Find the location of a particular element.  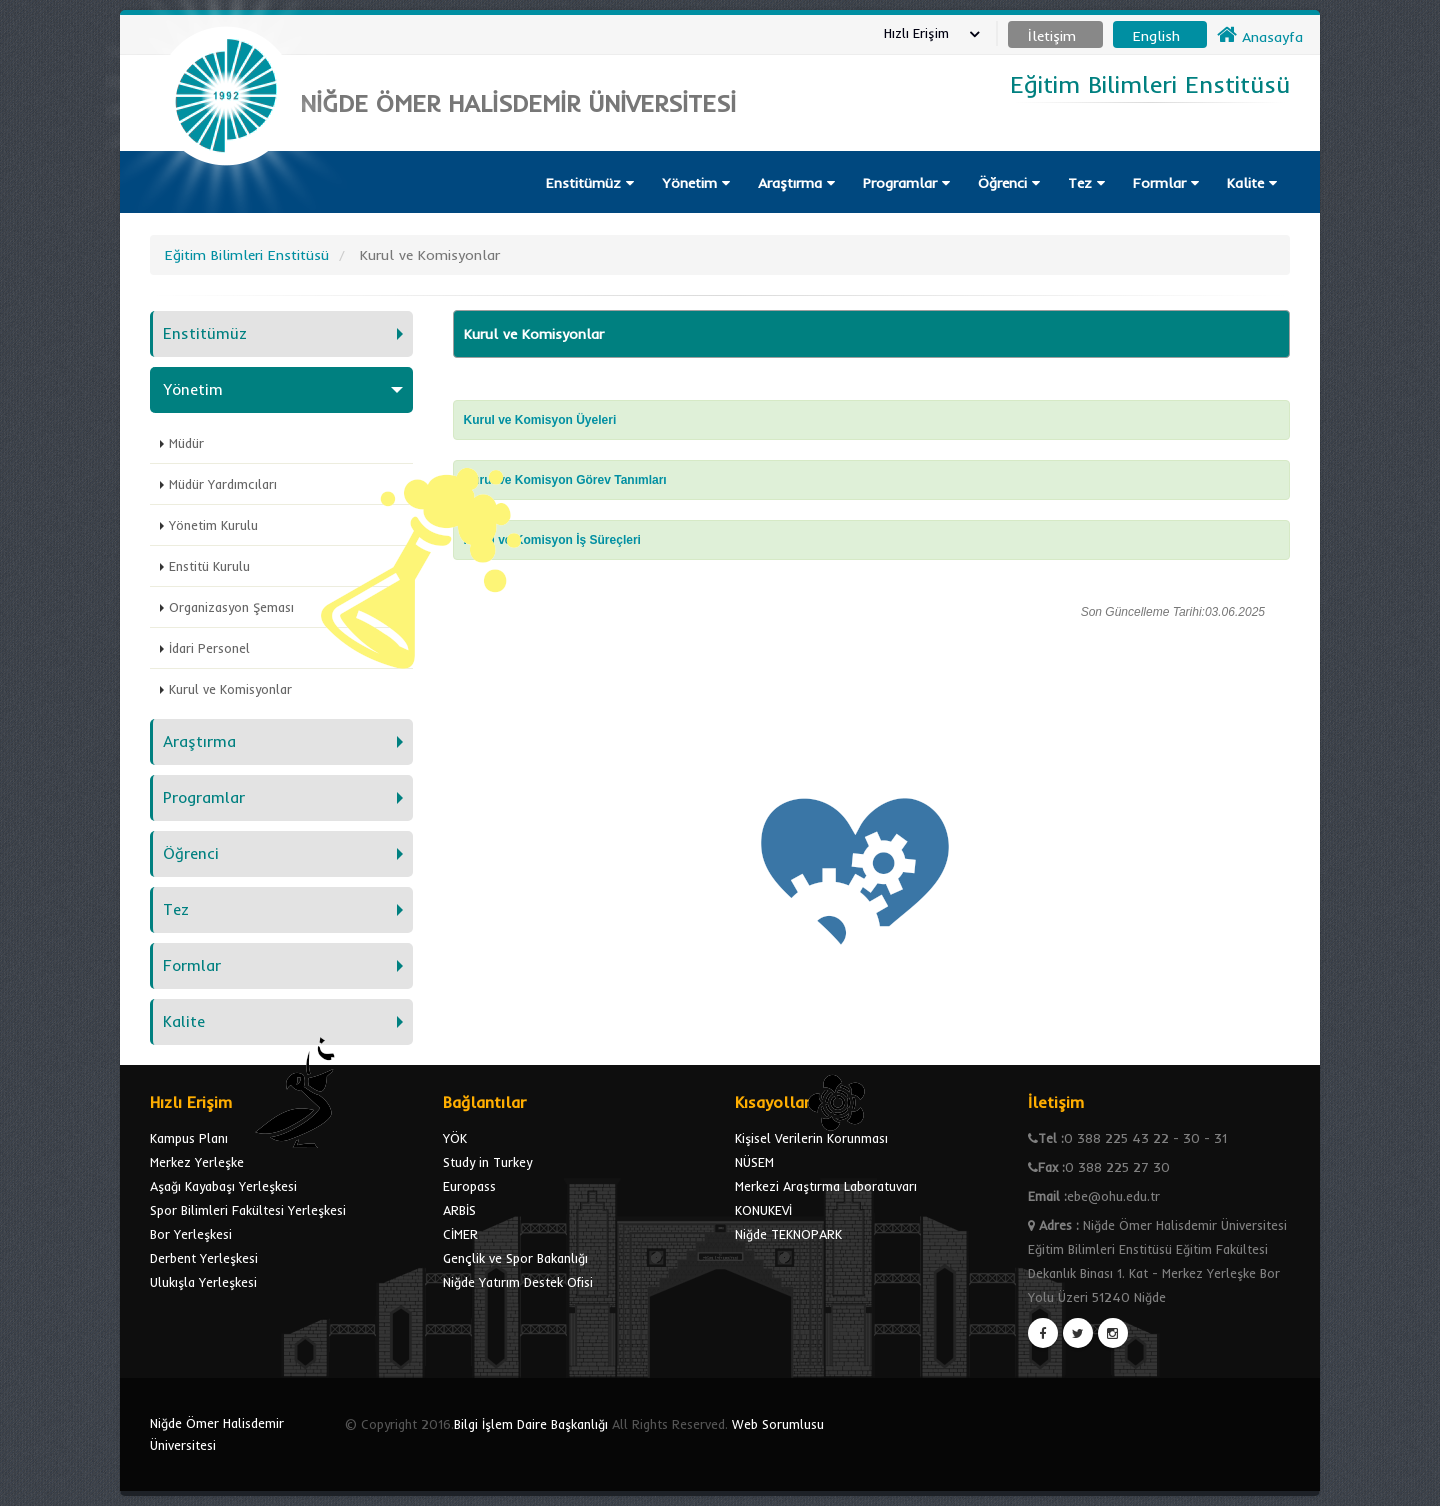

access alchemy or crafting features is located at coordinates (421, 568).